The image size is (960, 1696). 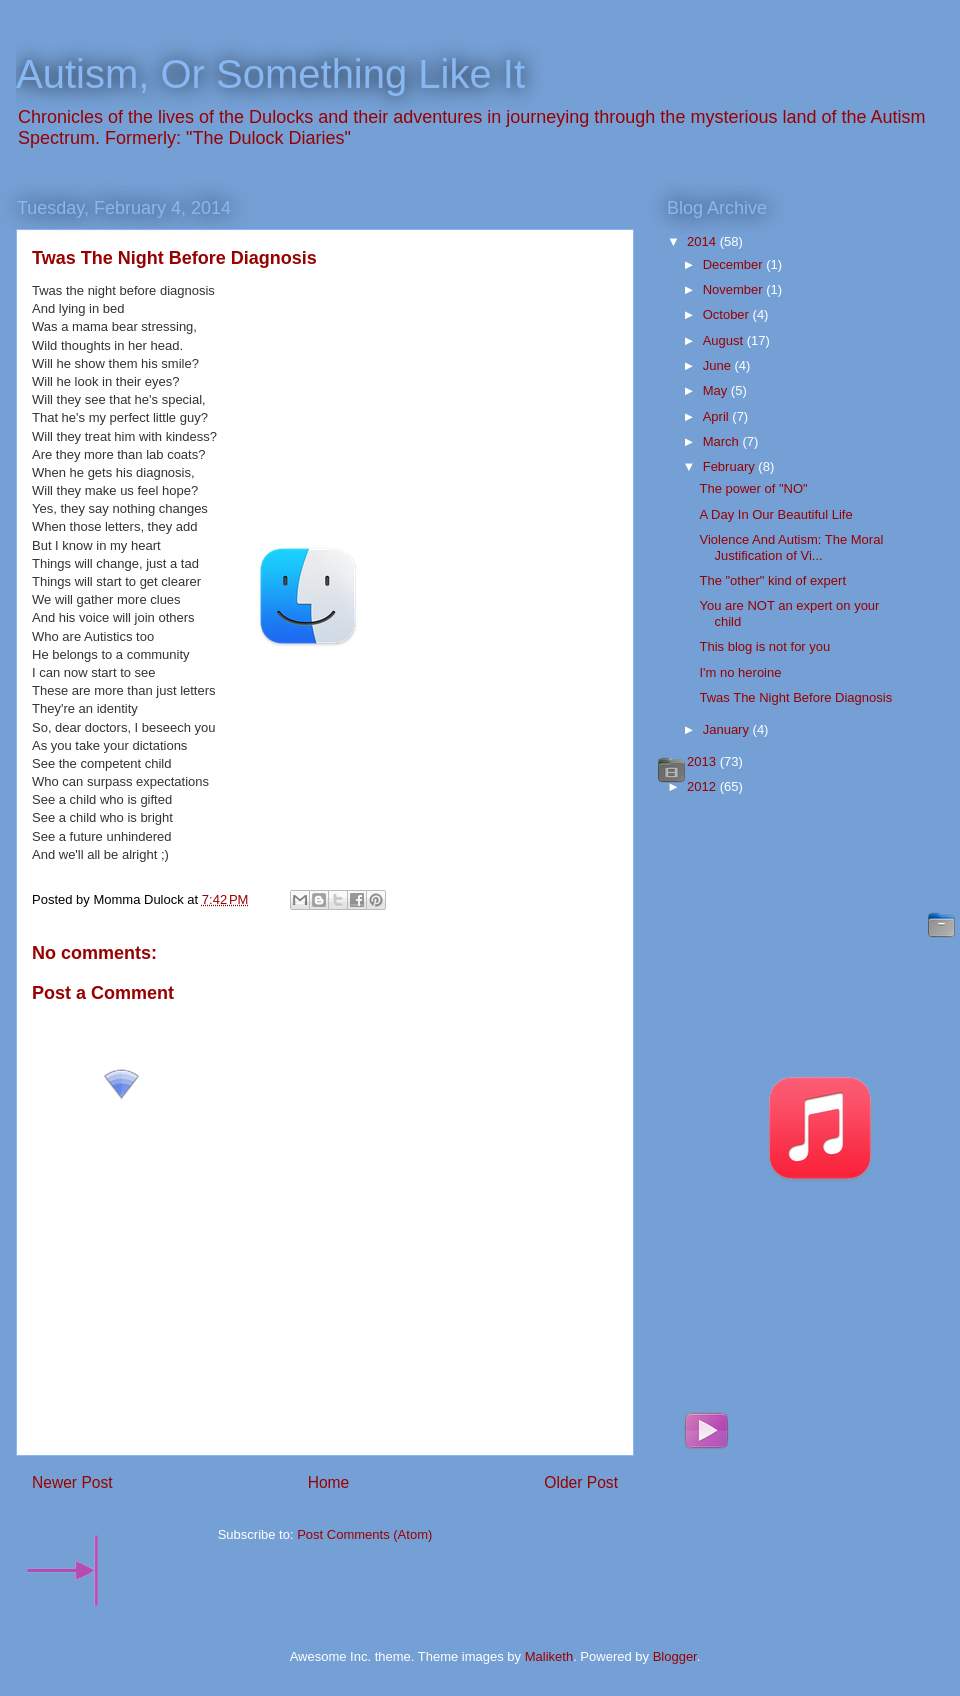 What do you see at coordinates (941, 924) in the screenshot?
I see `open the file manager application` at bounding box center [941, 924].